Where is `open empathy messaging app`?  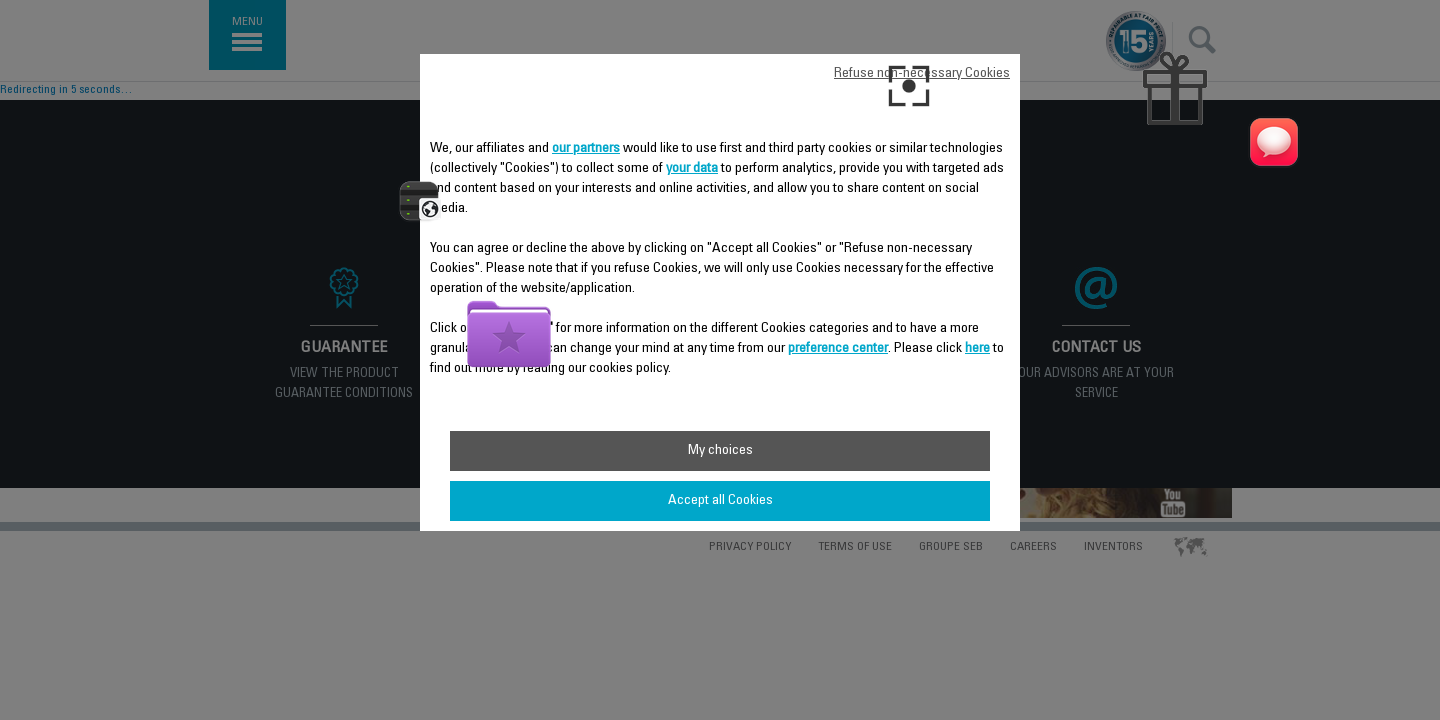 open empathy messaging app is located at coordinates (1274, 142).